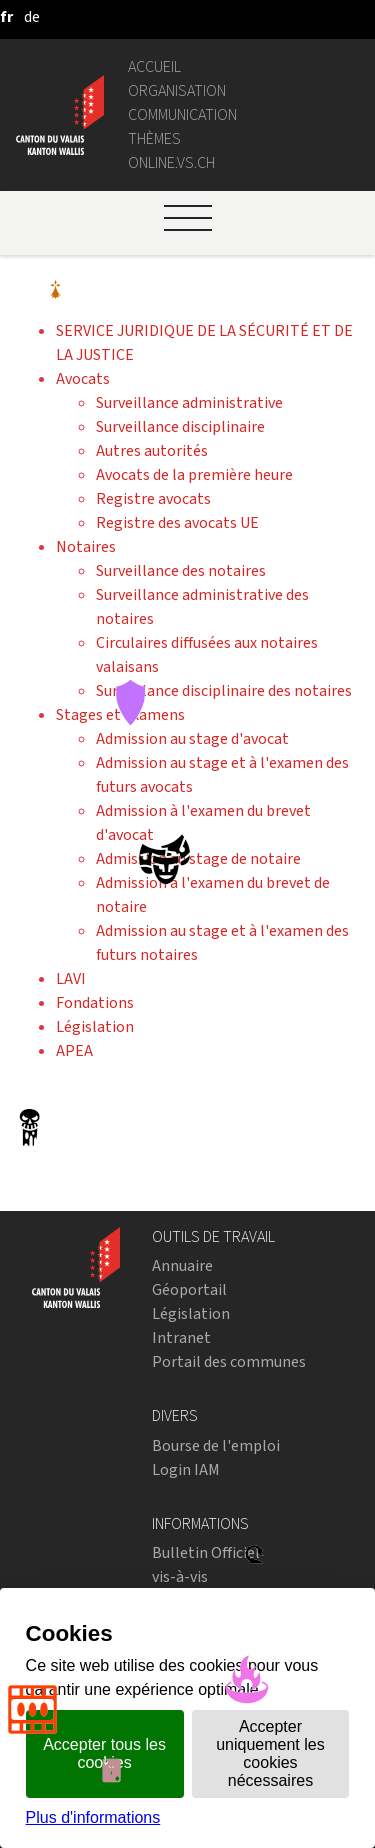  I want to click on access security or privacy settings, so click(130, 702).